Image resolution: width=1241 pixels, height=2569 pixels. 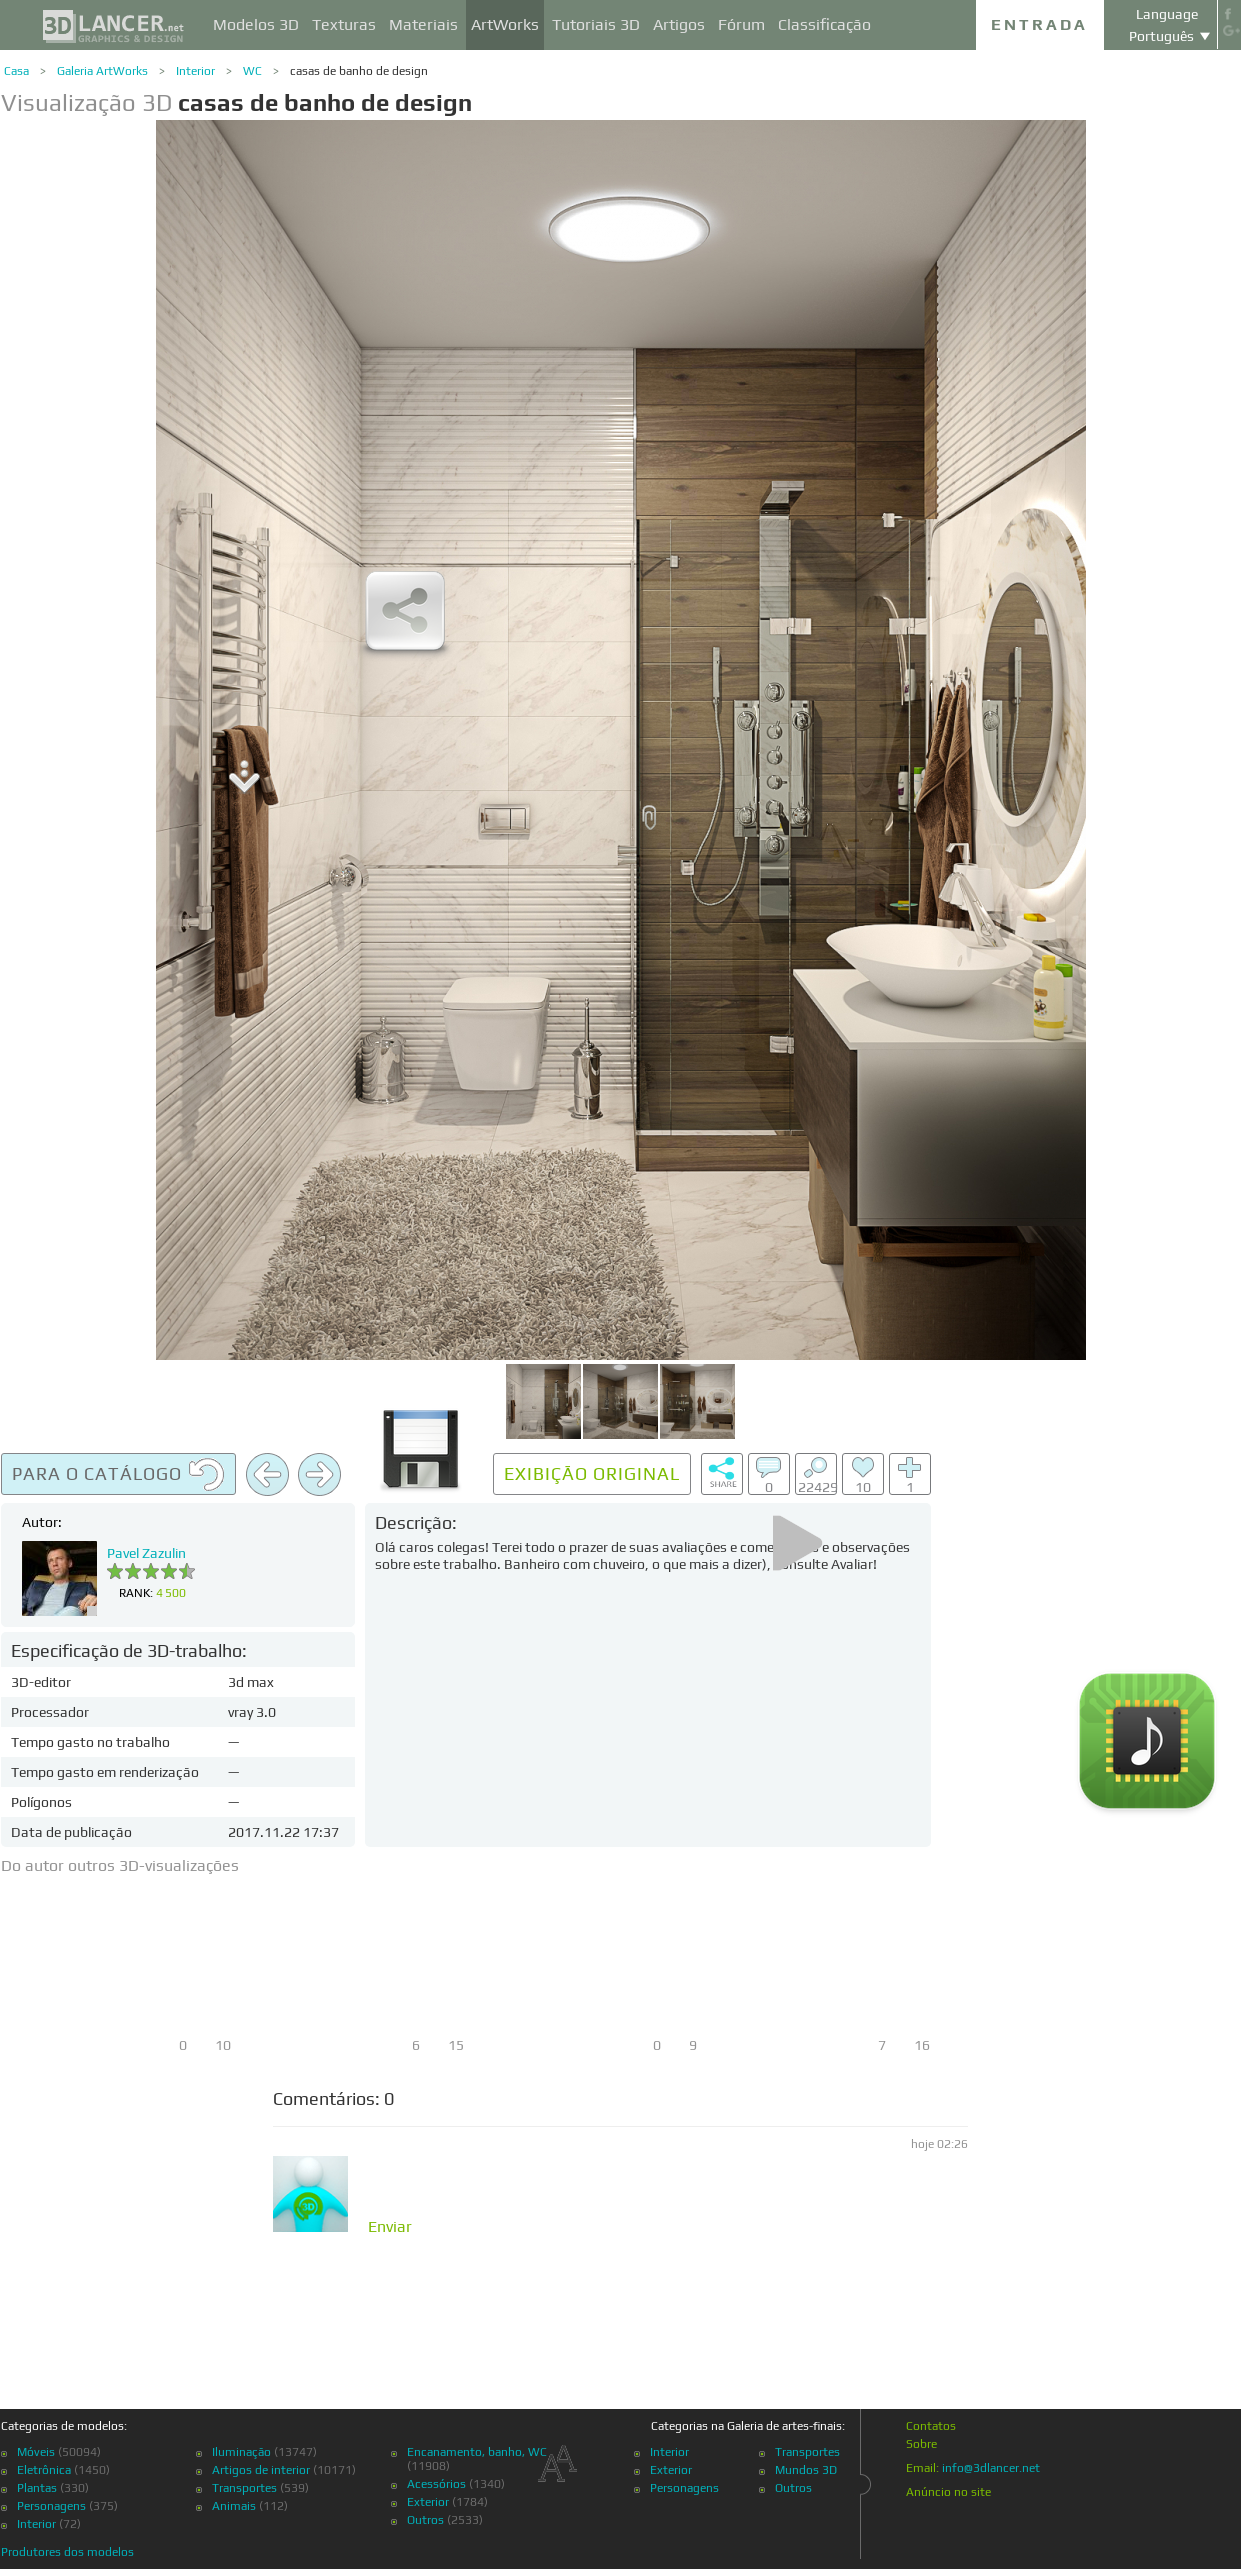 I want to click on access font settings and typography options, so click(x=557, y=2464).